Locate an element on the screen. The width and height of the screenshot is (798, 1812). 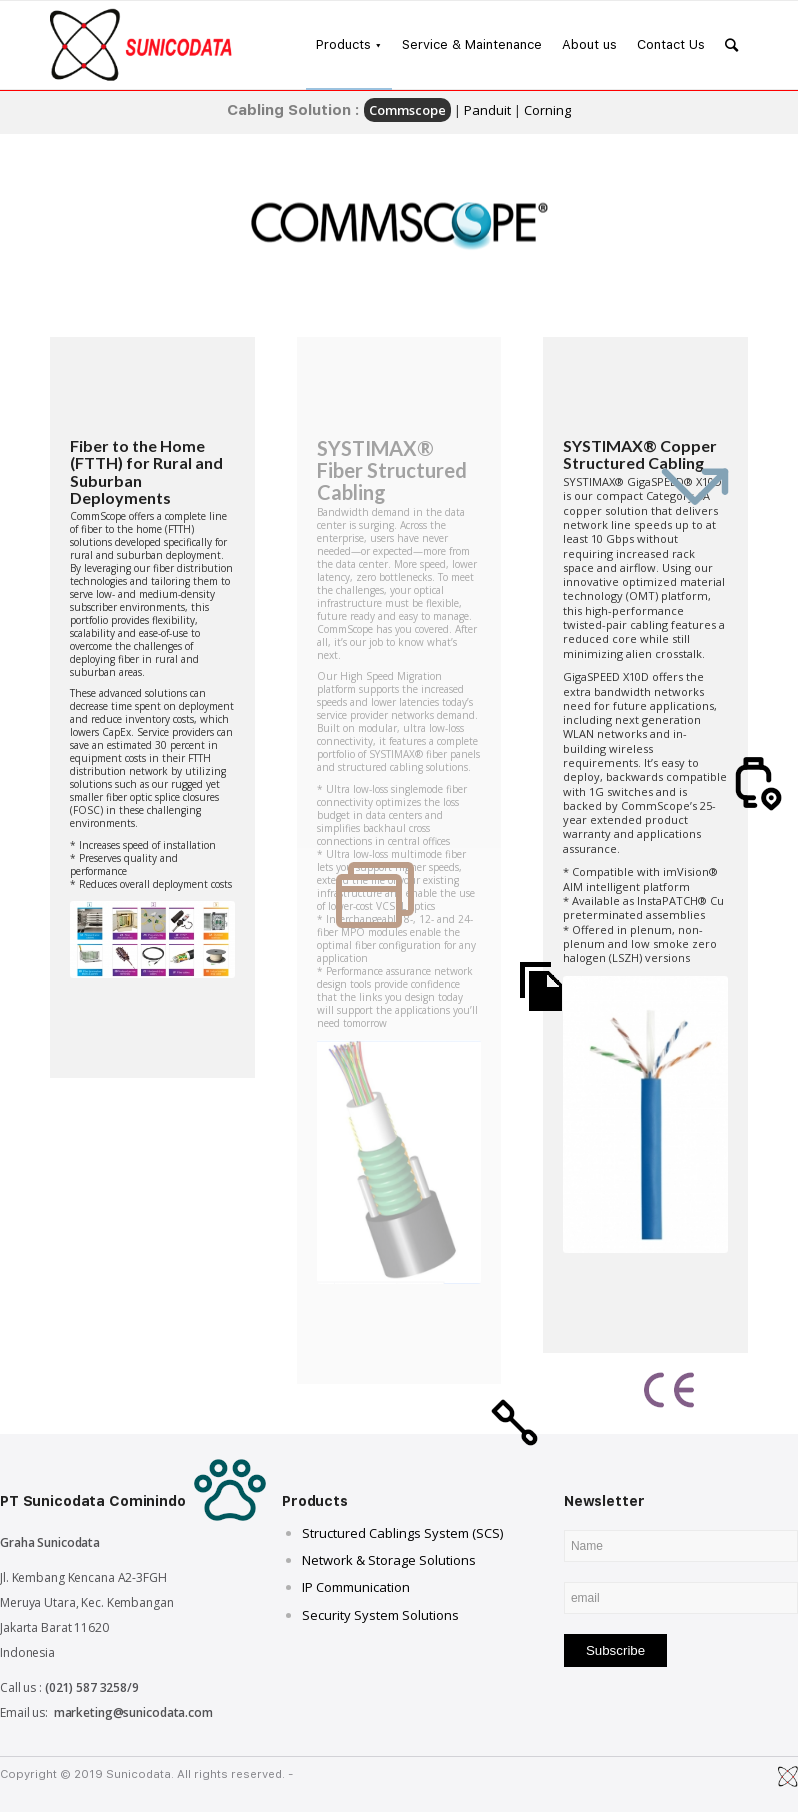
access pet-related features or settings is located at coordinates (230, 1490).